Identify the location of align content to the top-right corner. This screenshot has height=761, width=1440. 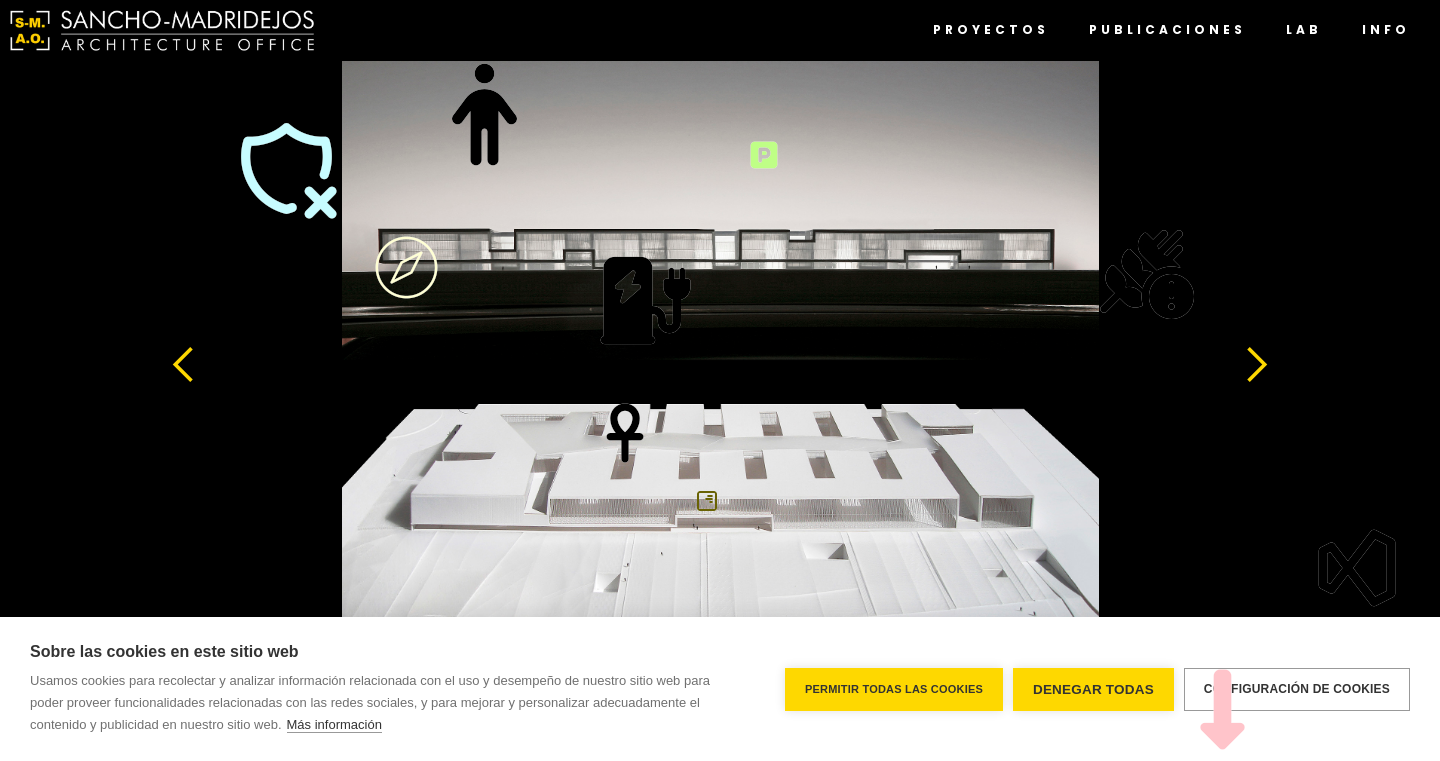
(707, 501).